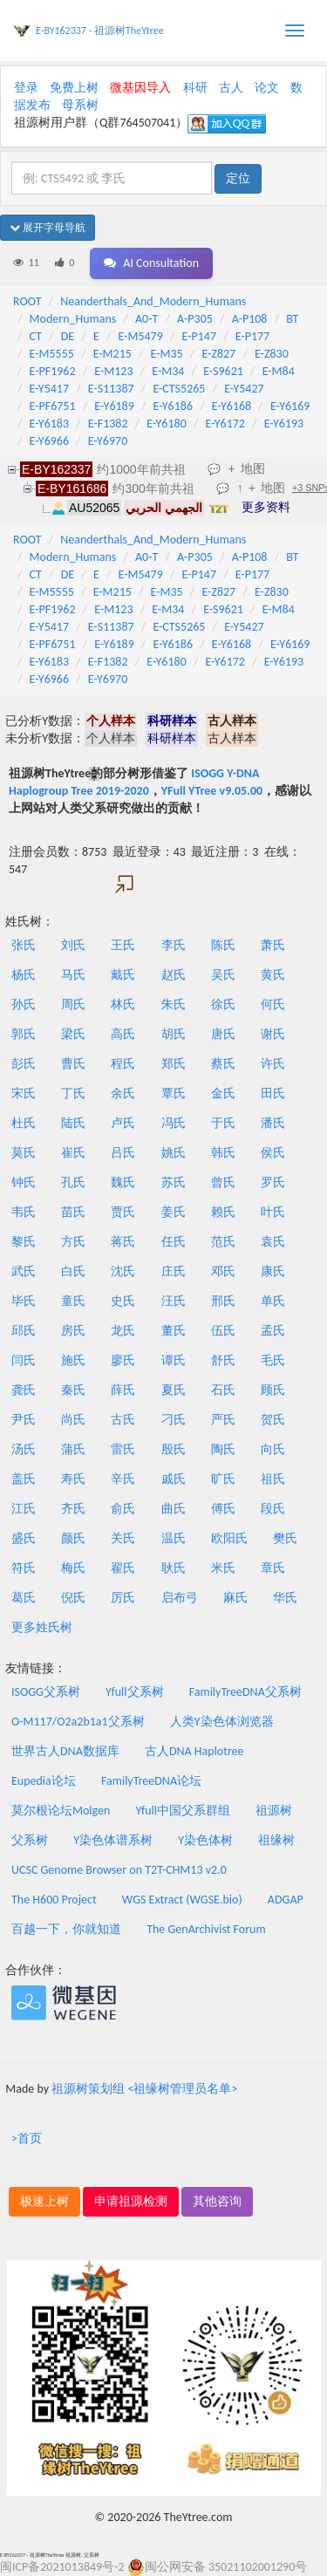  What do you see at coordinates (94, 774) in the screenshot?
I see `collapse content vertically` at bounding box center [94, 774].